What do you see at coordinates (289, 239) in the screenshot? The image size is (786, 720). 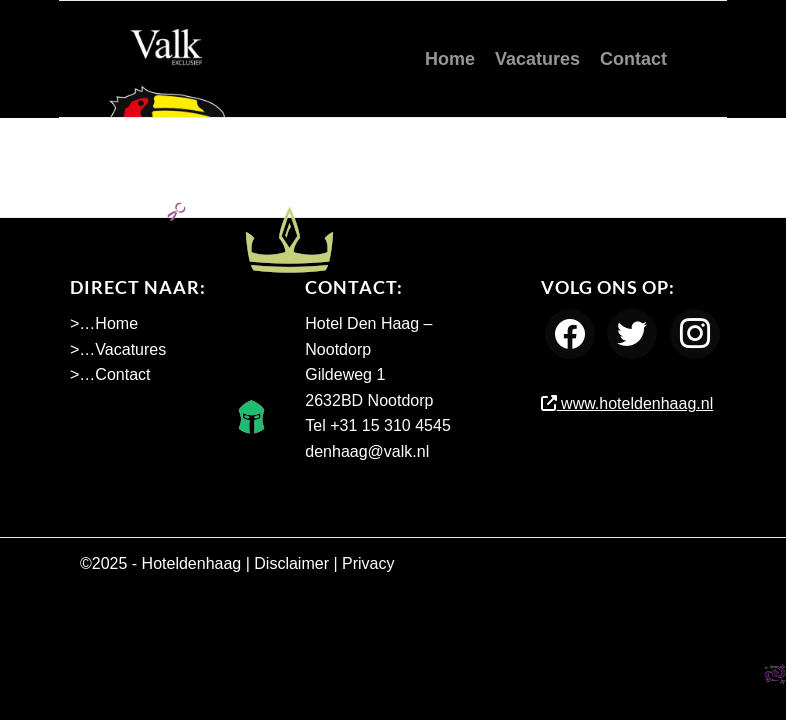 I see `indicates premium or VIP membership status` at bounding box center [289, 239].